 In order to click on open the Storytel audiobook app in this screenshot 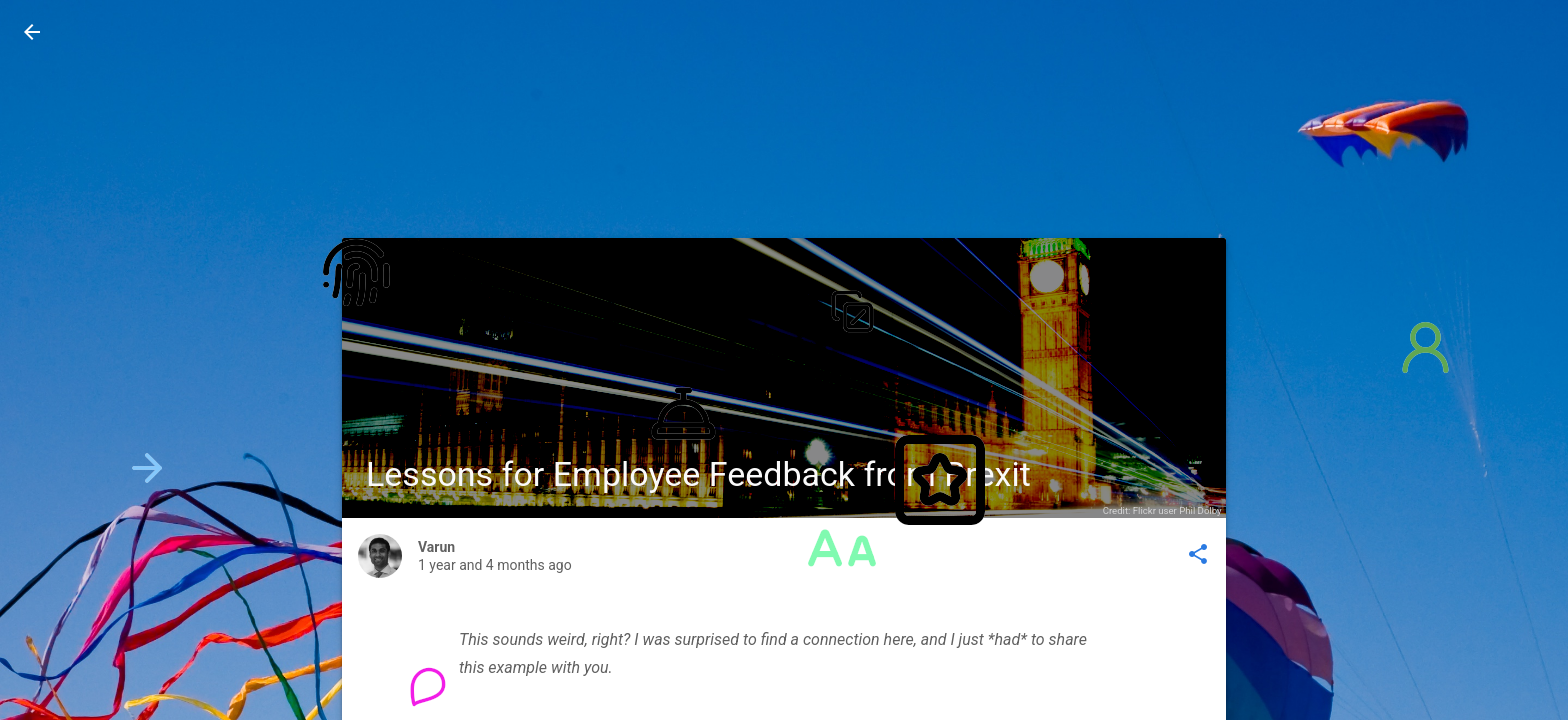, I will do `click(428, 687)`.